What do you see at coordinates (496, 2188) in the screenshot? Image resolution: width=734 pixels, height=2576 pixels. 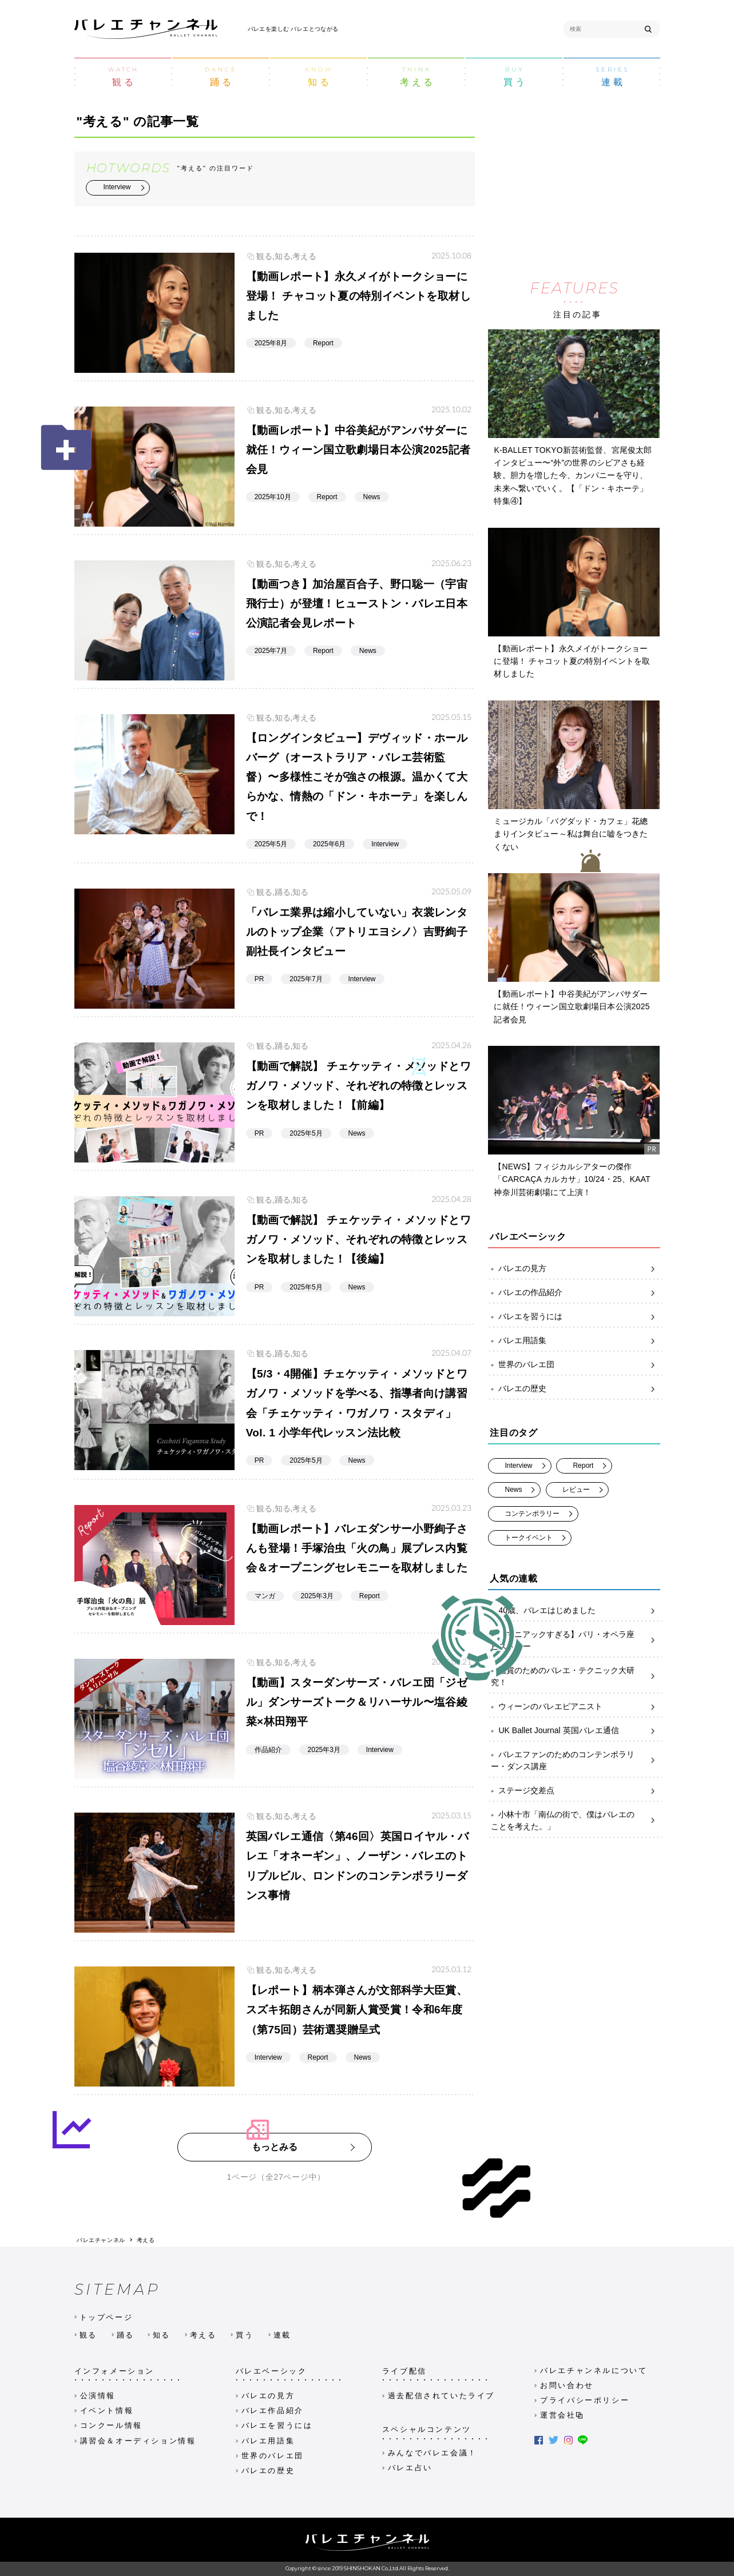 I see `langflow app logo` at bounding box center [496, 2188].